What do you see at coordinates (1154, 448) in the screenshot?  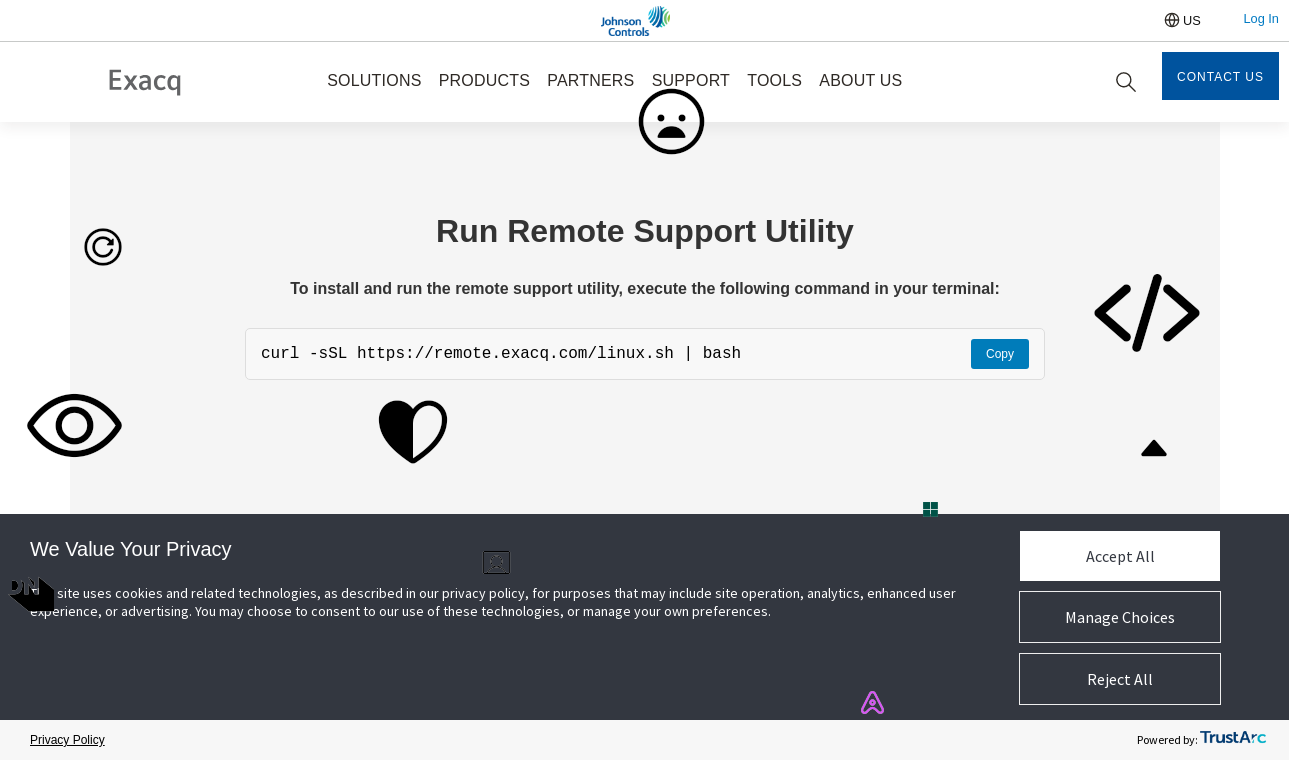 I see `collapse an expanded section or dropdown` at bounding box center [1154, 448].